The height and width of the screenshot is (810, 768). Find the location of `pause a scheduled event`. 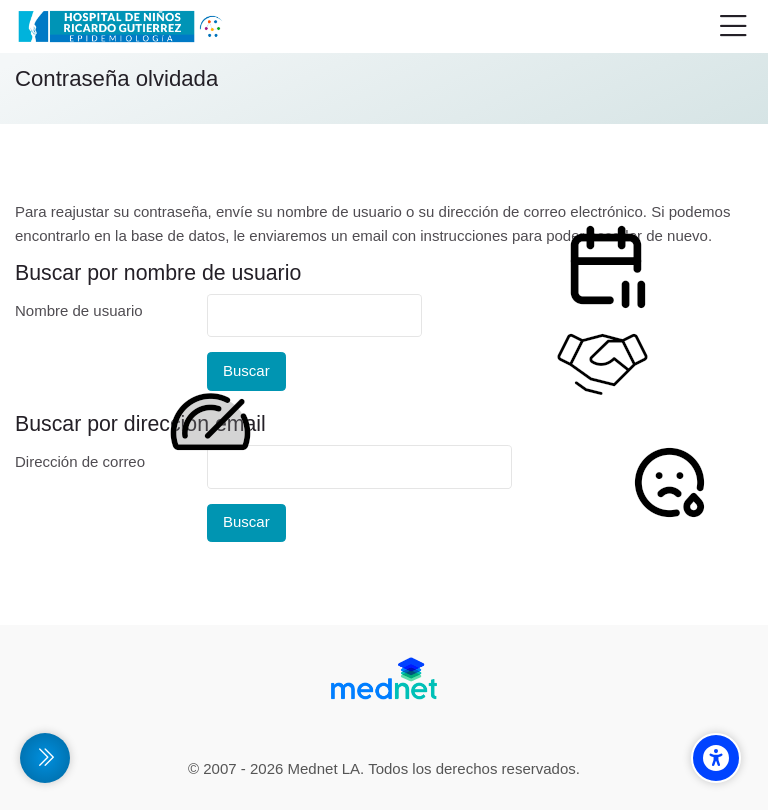

pause a scheduled event is located at coordinates (606, 265).